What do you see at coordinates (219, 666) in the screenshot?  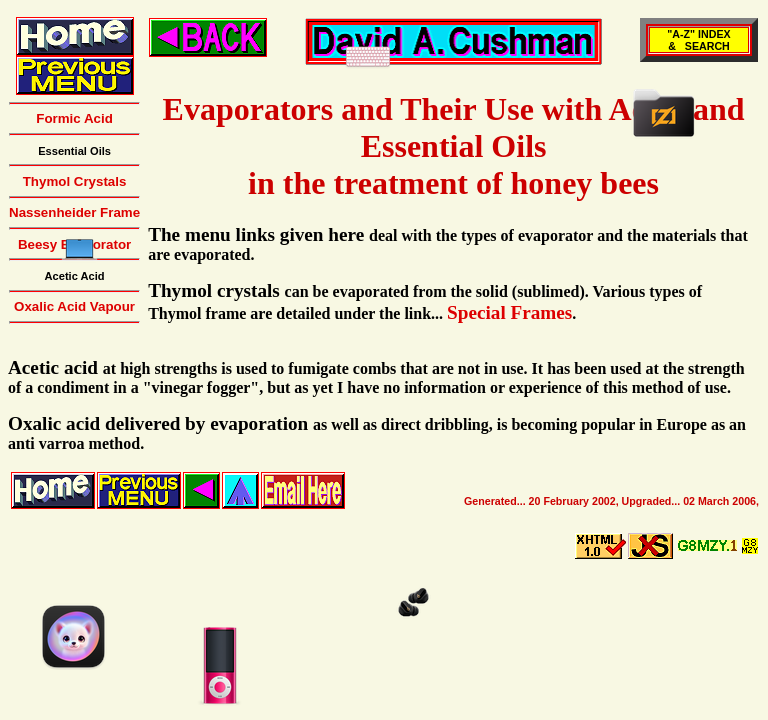 I see `connect or sync a pink iPod nano device` at bounding box center [219, 666].